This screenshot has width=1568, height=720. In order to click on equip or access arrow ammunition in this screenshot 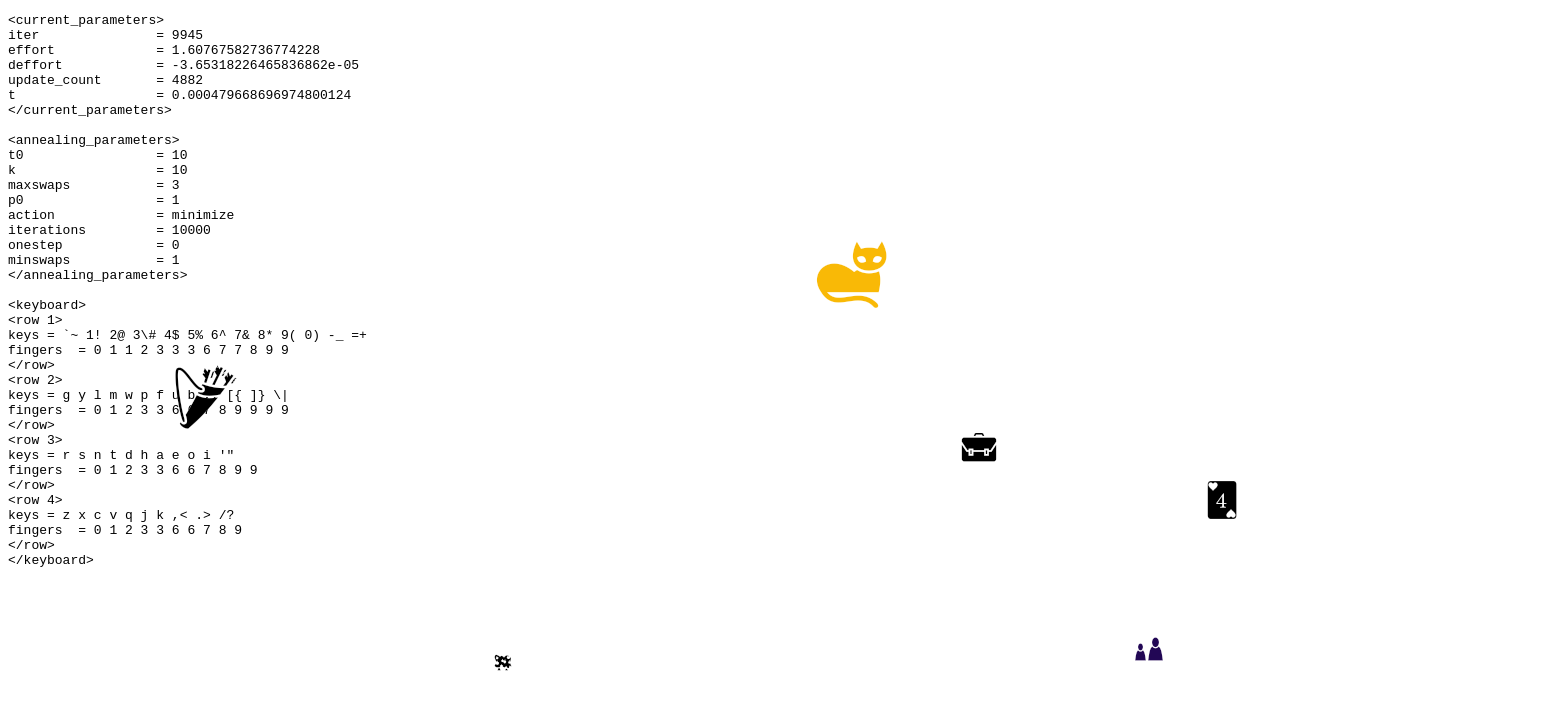, I will do `click(206, 397)`.